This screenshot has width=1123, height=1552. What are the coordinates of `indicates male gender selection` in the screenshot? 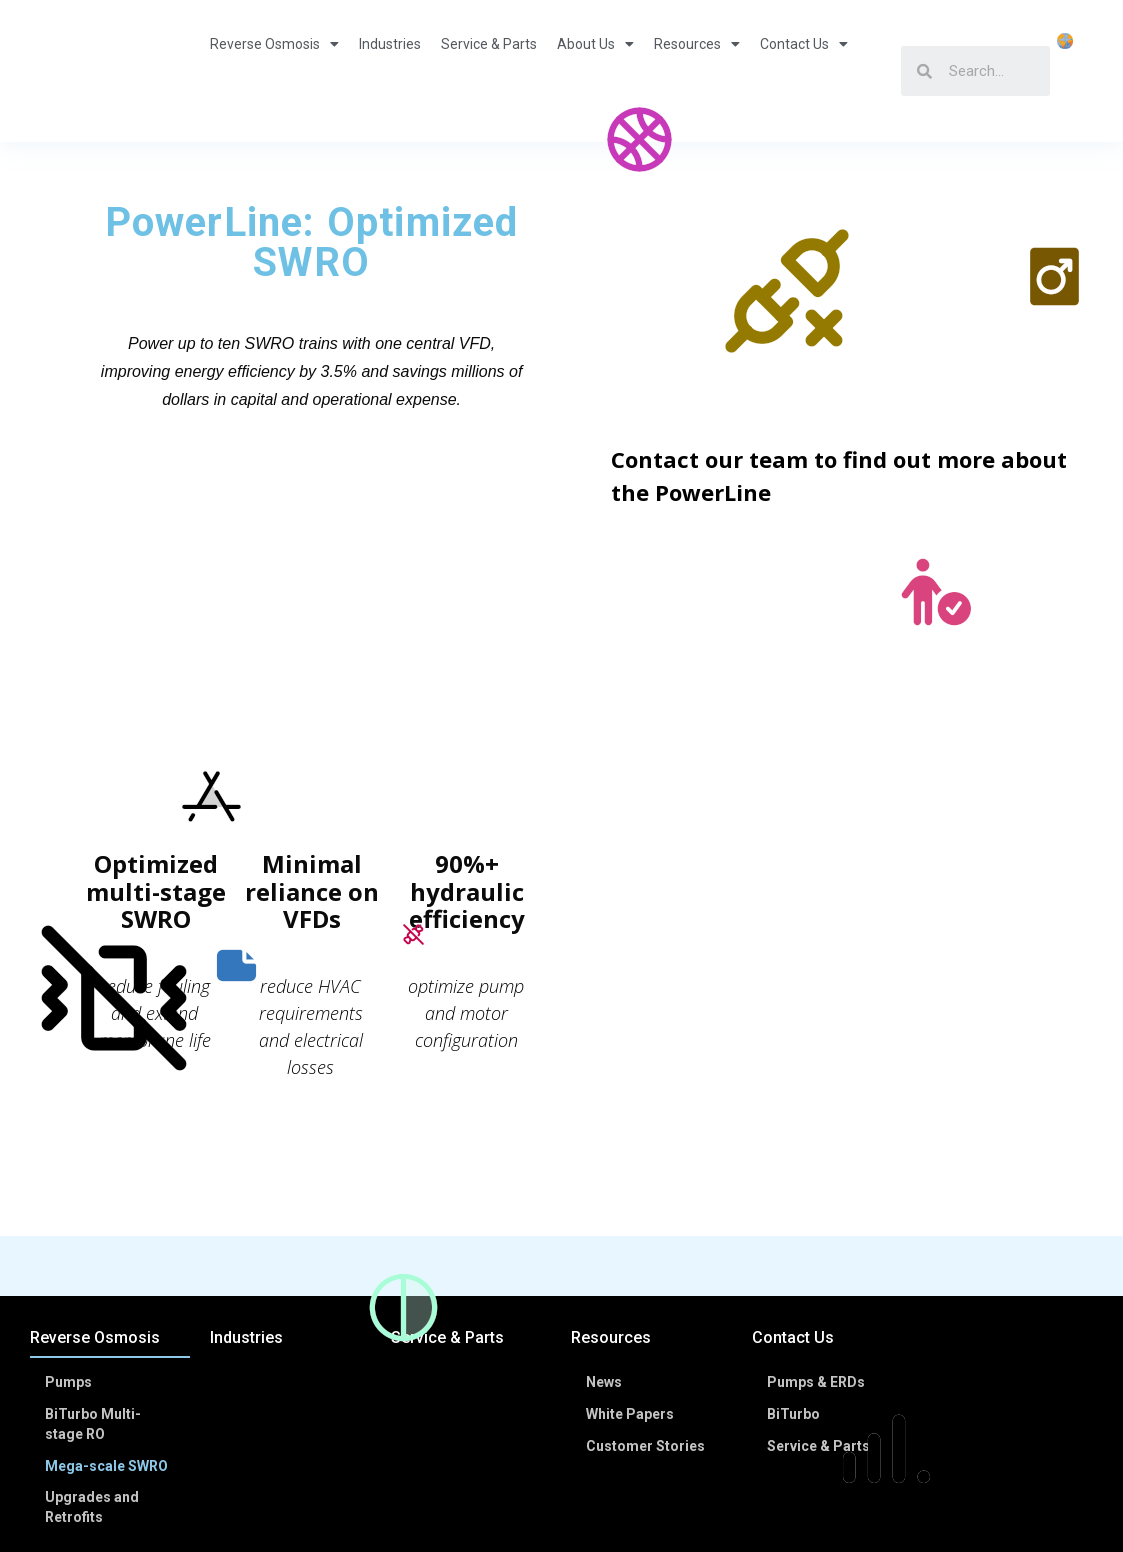 It's located at (1054, 276).